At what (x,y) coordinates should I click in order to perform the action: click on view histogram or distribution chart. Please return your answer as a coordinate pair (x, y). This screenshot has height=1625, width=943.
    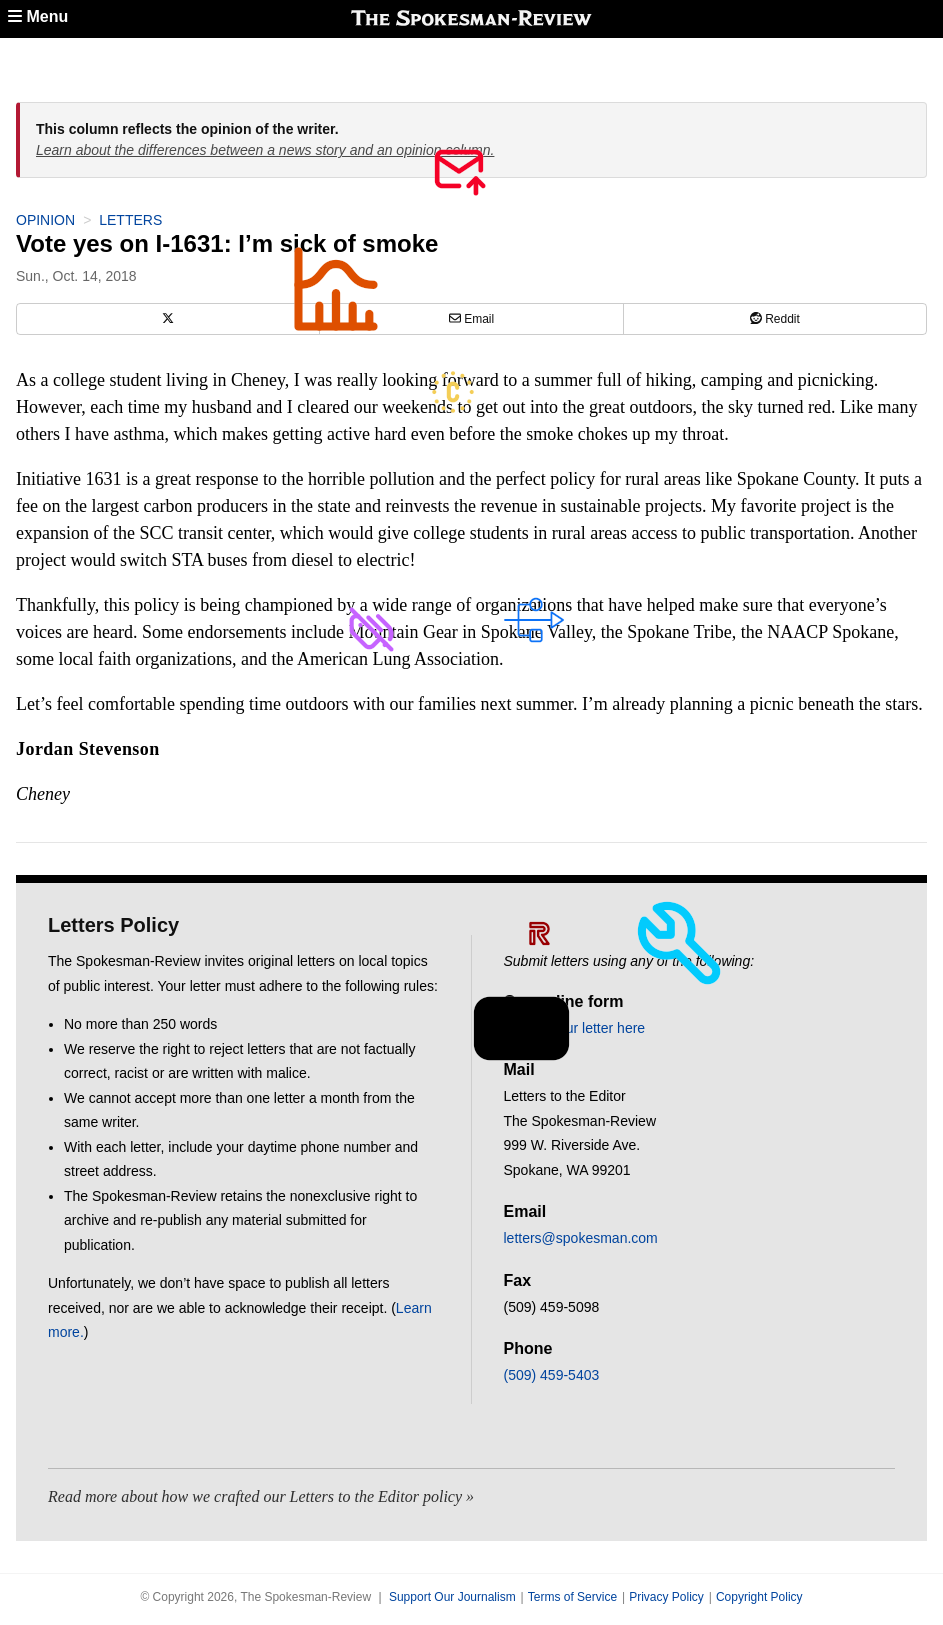
    Looking at the image, I should click on (336, 289).